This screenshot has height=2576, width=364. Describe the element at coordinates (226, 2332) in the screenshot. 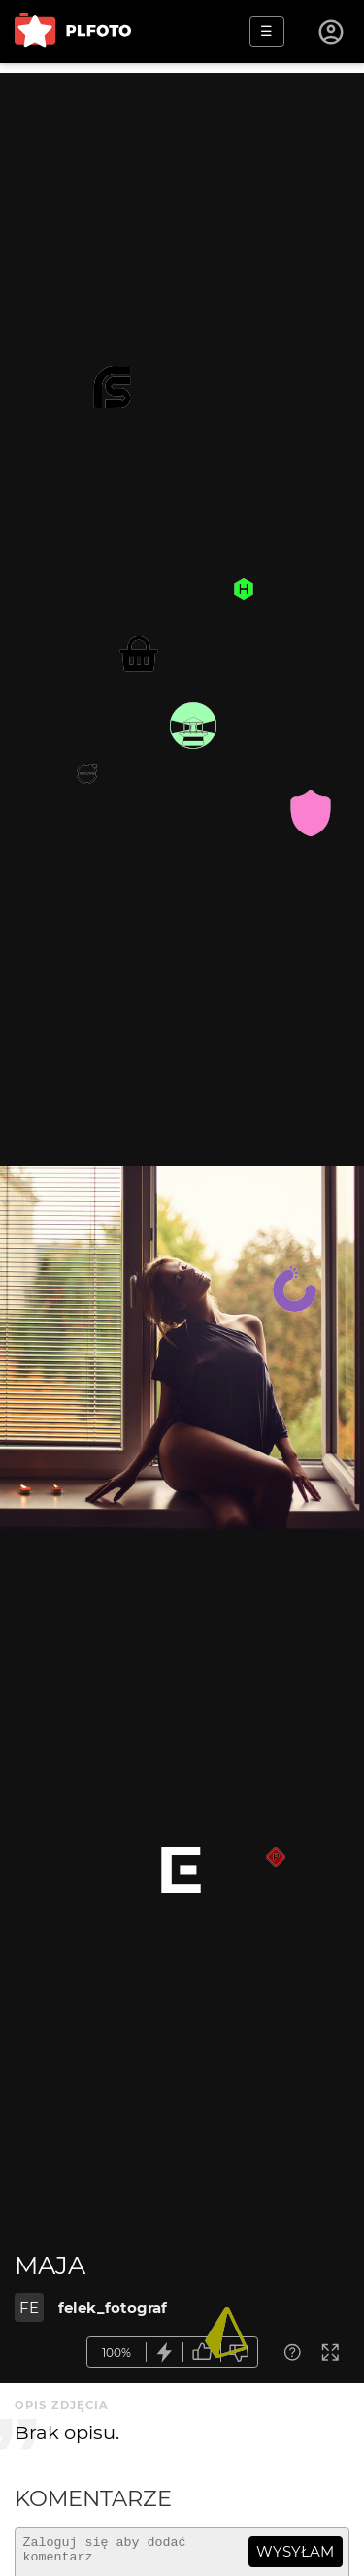

I see `open Prisma ORM documentation or dashboard` at that location.